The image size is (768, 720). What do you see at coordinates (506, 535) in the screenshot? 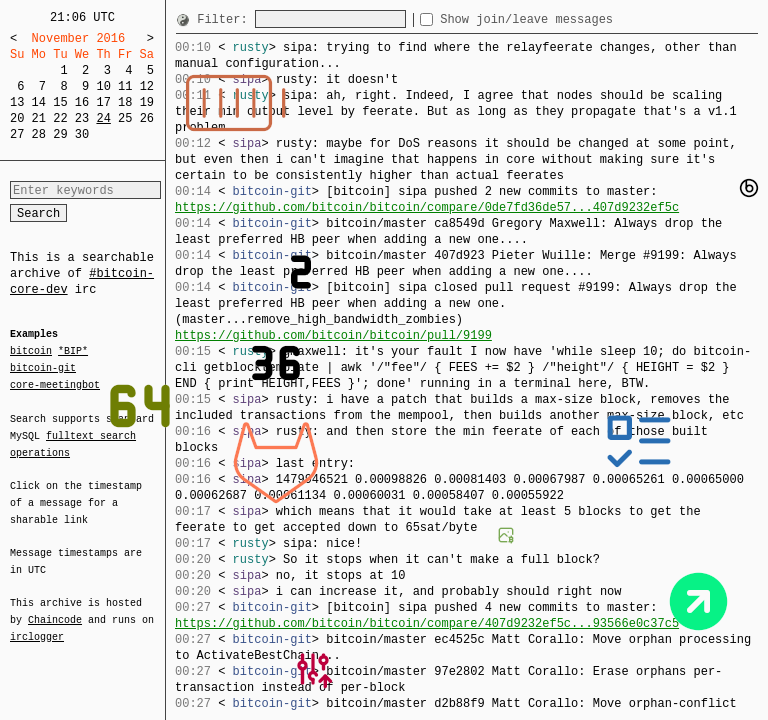
I see `attach or upload a photo for bitcoin transaction` at bounding box center [506, 535].